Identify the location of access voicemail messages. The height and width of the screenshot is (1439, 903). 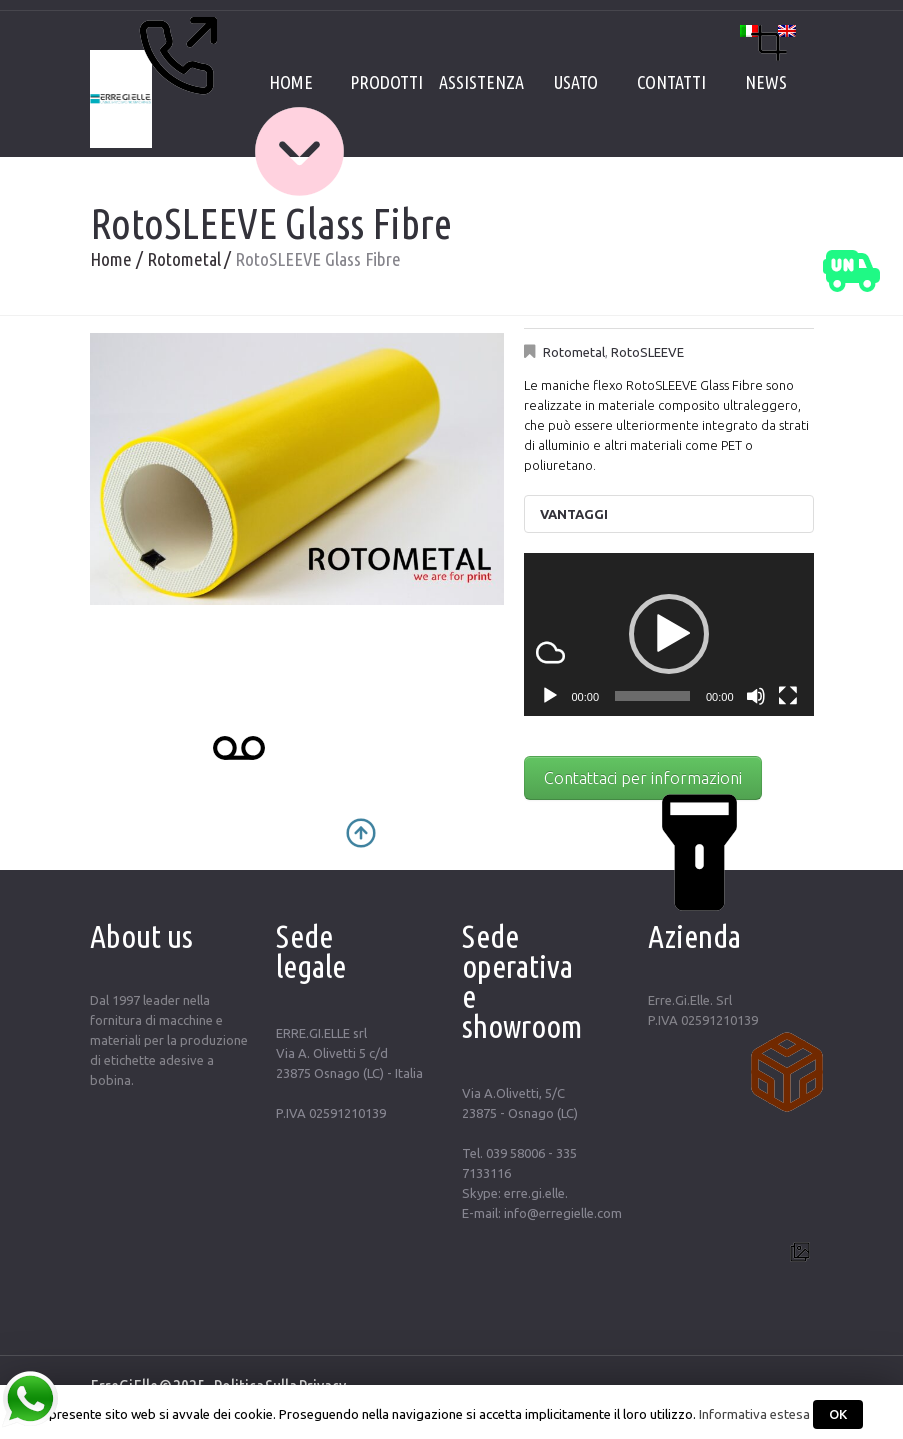
(239, 749).